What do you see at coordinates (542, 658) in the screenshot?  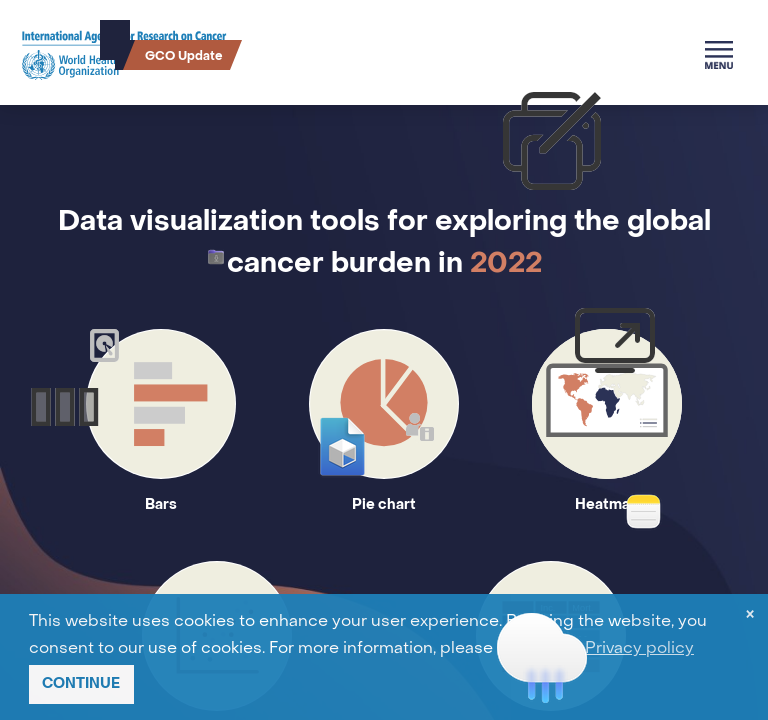 I see `indicates rainy or showery weather conditions` at bounding box center [542, 658].